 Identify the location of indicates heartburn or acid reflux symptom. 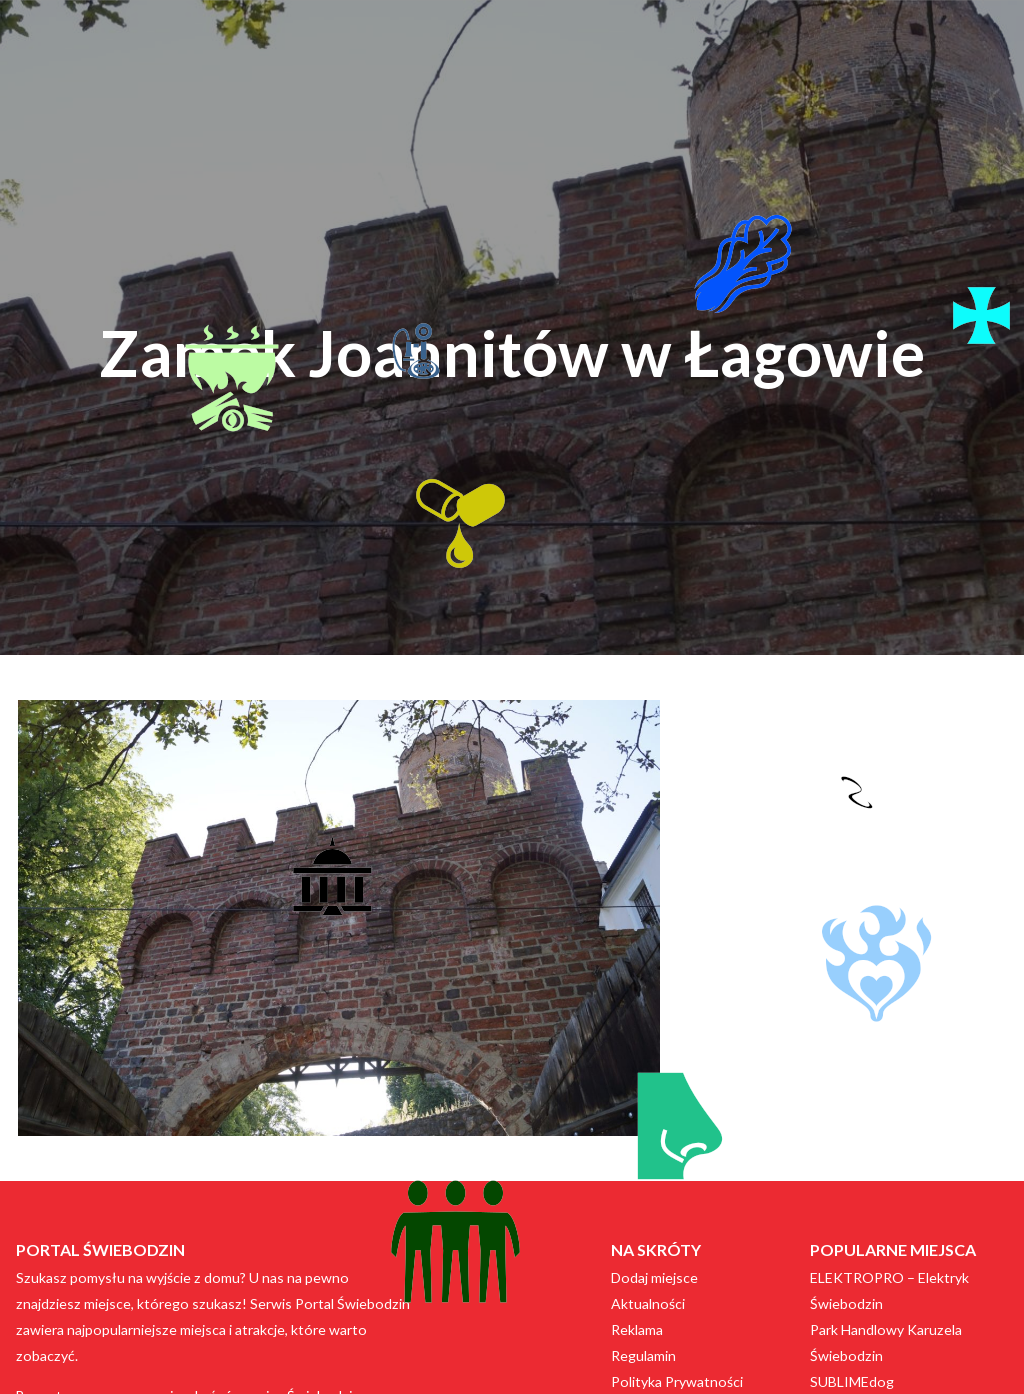
(874, 963).